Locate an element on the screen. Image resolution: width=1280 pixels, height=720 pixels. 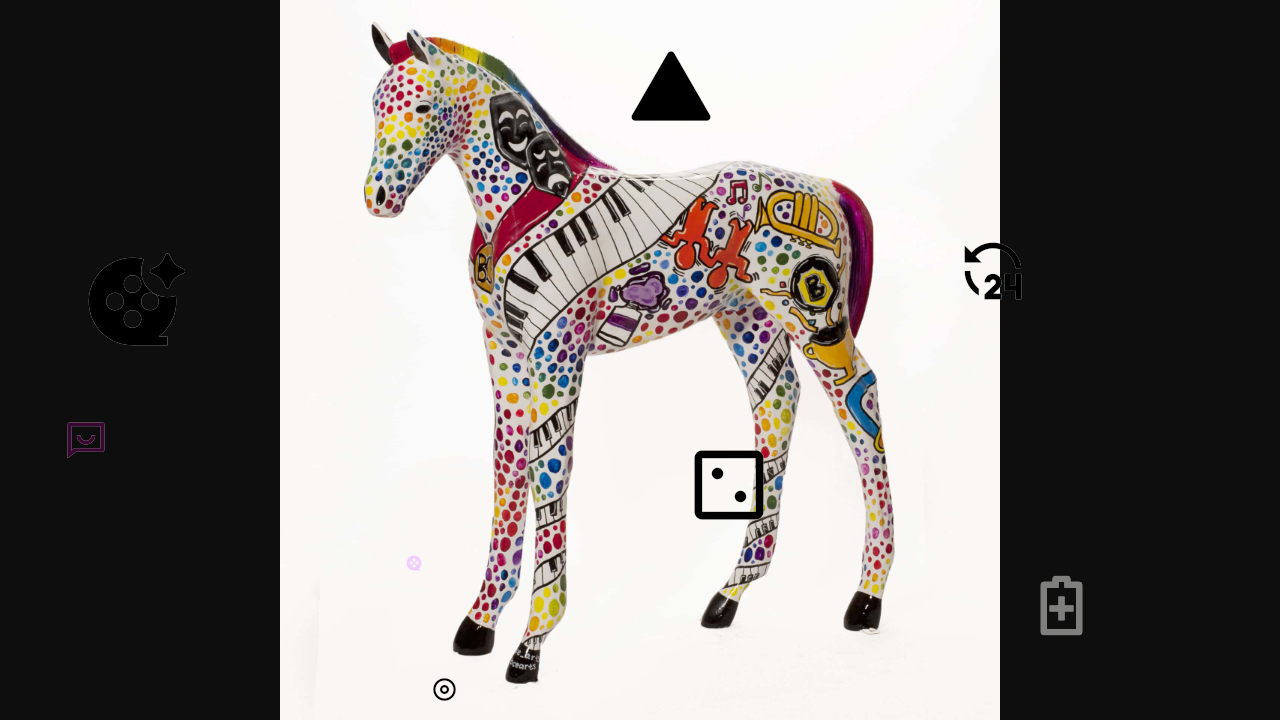
enable battery saver mode is located at coordinates (1061, 605).